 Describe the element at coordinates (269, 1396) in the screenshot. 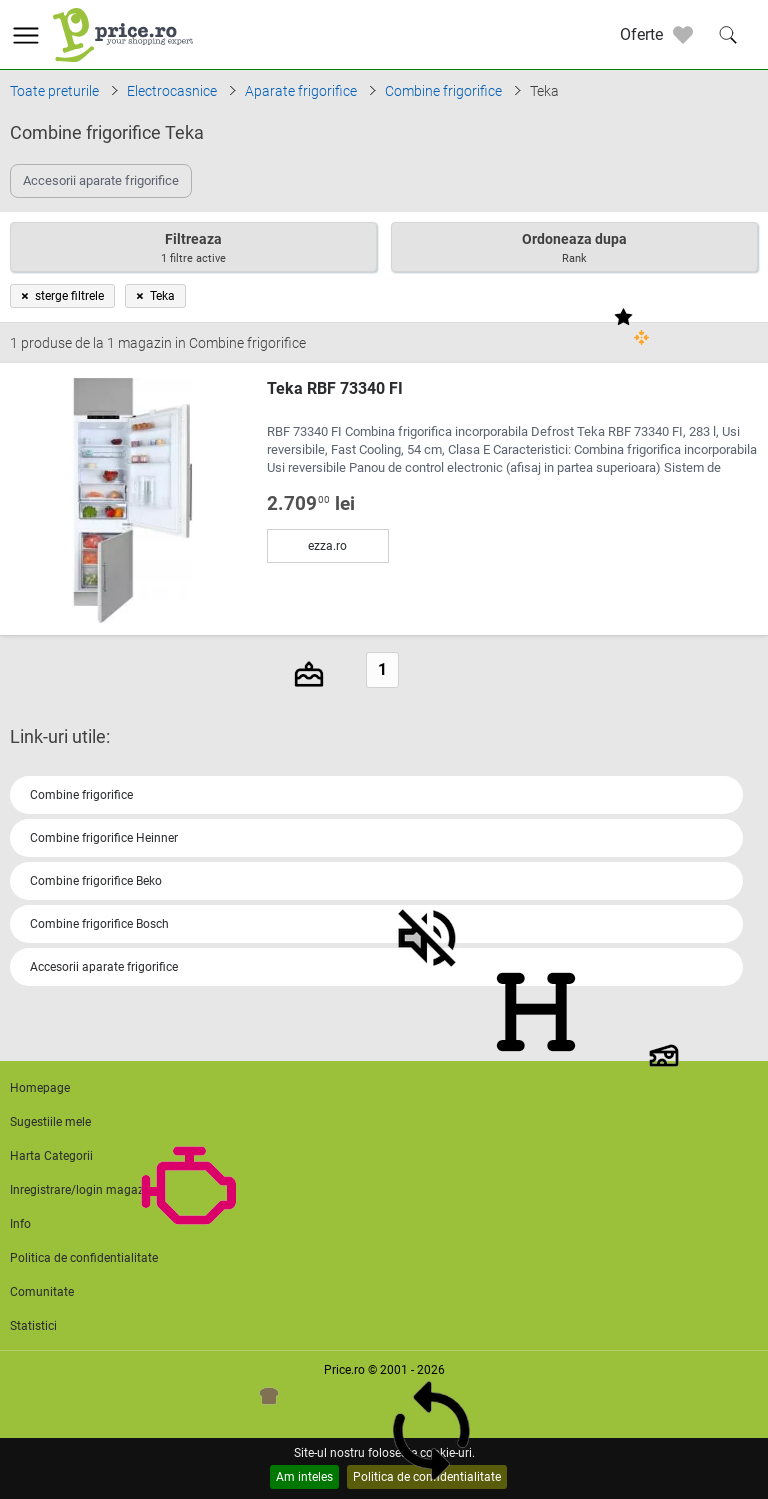

I see `access bakery or bread-related content` at that location.